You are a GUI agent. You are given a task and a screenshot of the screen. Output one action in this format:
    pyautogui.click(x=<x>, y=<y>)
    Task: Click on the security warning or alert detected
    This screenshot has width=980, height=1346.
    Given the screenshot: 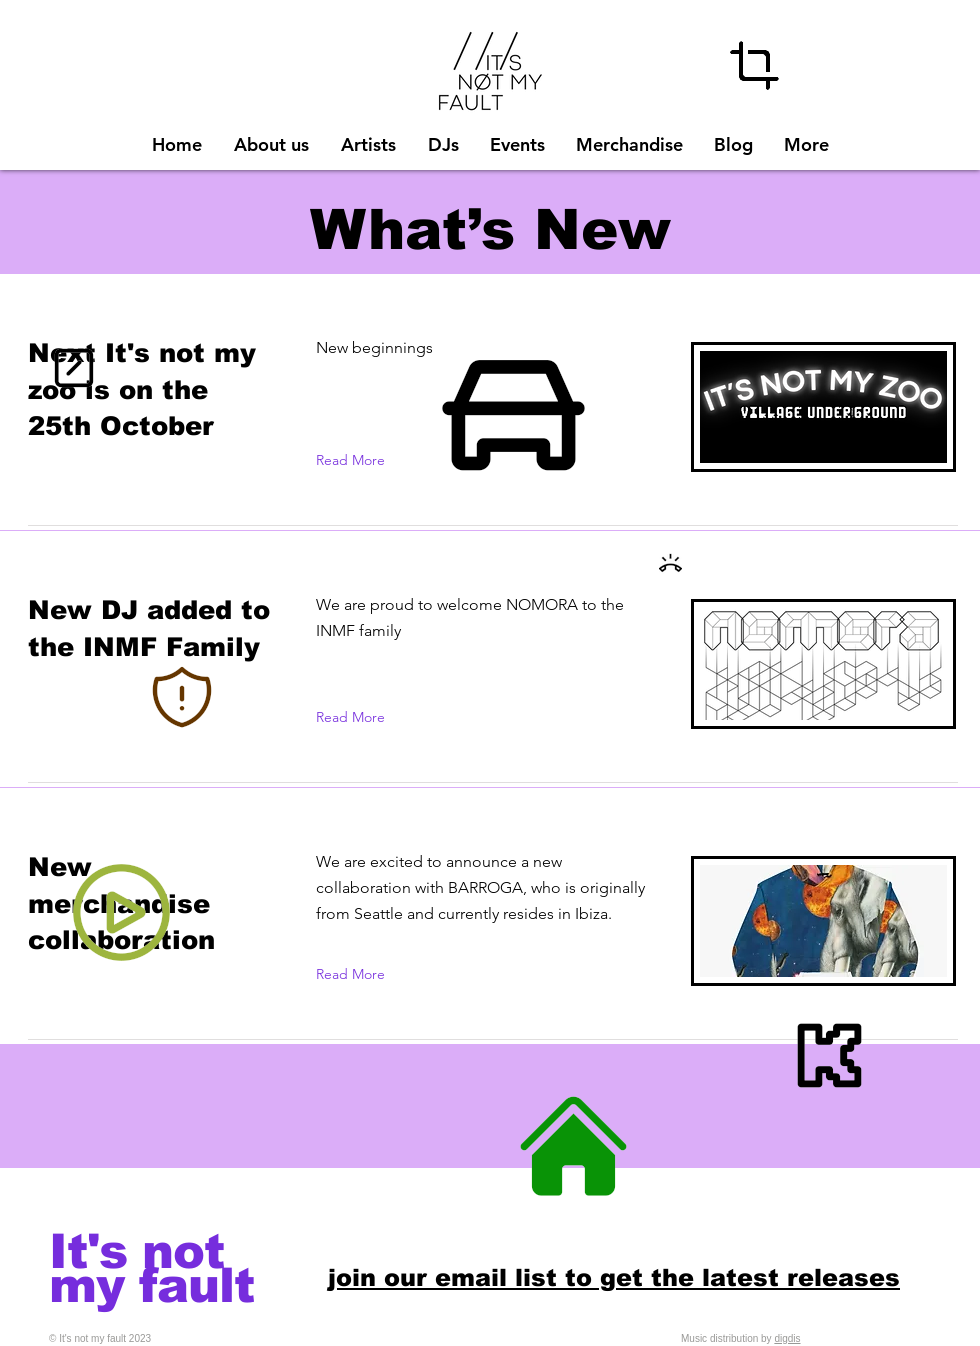 What is the action you would take?
    pyautogui.click(x=182, y=697)
    